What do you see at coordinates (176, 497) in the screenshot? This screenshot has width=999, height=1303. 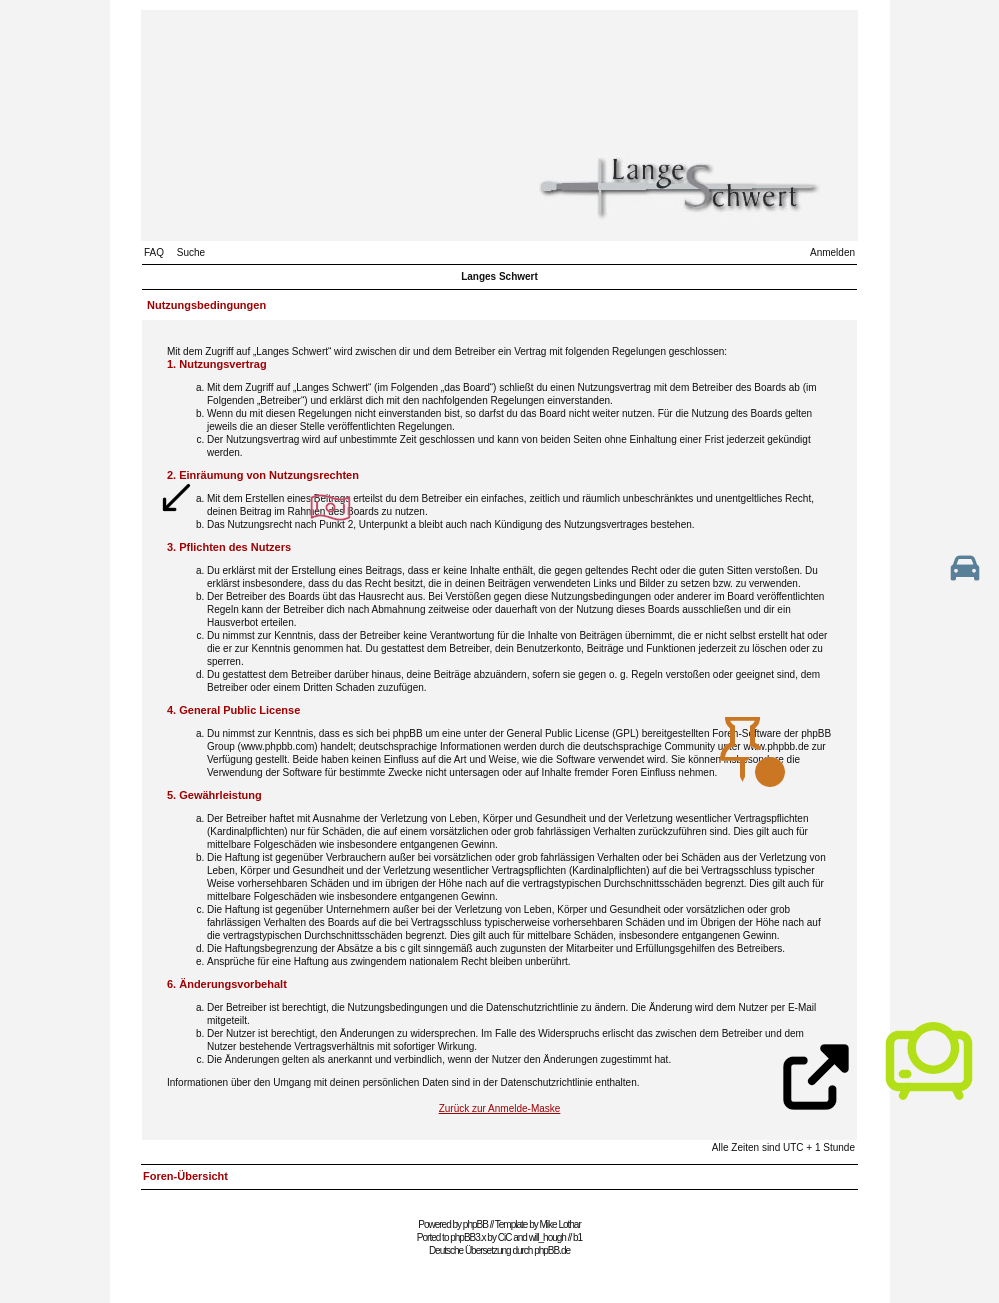 I see `move item to the bottom-left corner` at bounding box center [176, 497].